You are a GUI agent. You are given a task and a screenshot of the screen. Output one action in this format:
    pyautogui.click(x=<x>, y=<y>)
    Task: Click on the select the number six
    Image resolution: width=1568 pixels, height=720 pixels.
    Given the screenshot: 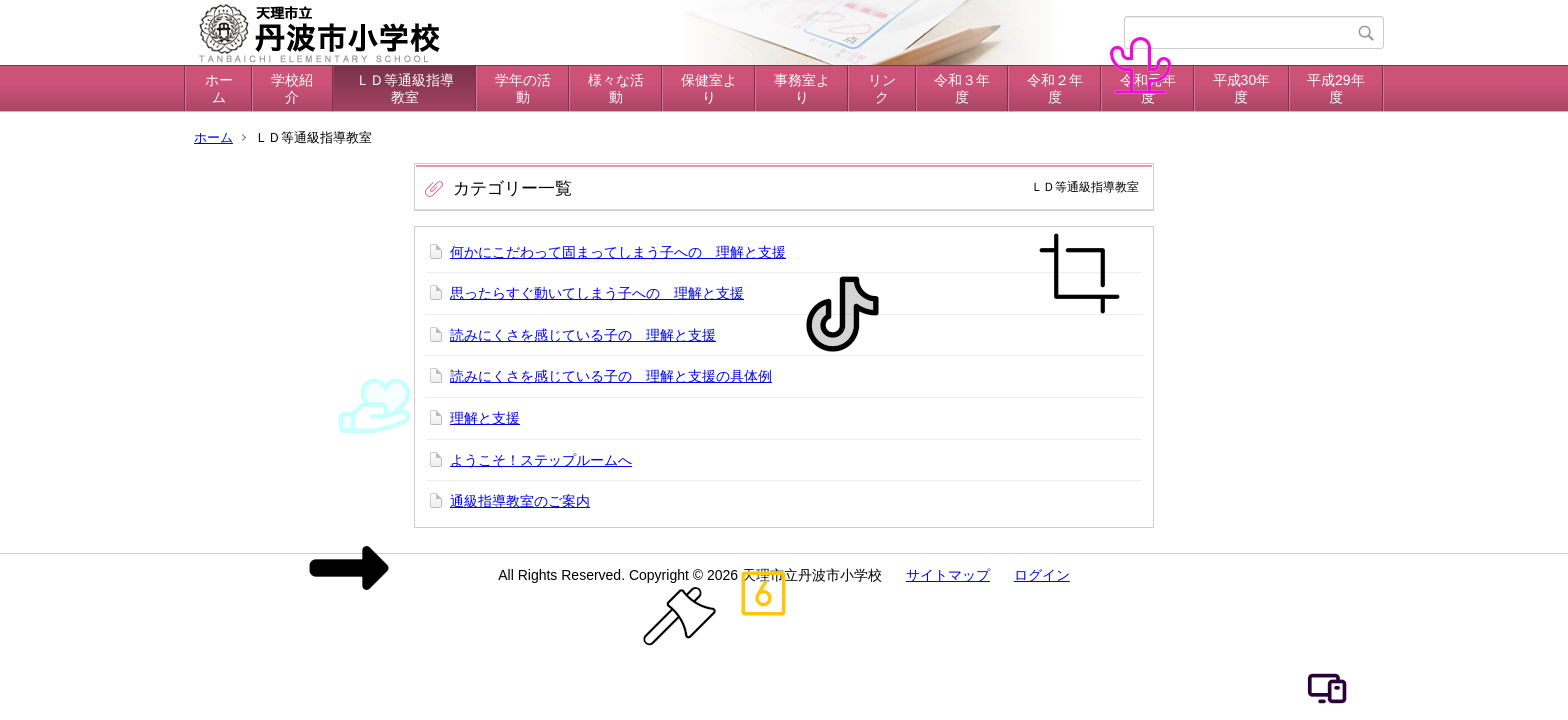 What is the action you would take?
    pyautogui.click(x=763, y=593)
    